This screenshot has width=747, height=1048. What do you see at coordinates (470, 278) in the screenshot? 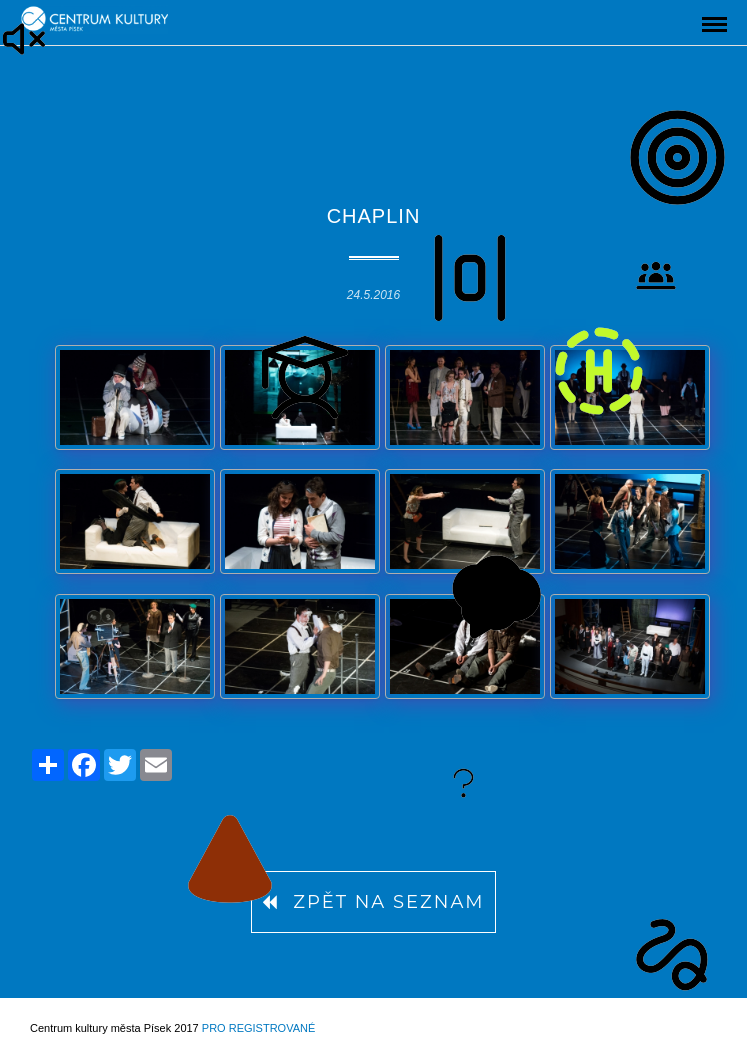
I see `distribute objects with equal spacing horizontally` at bounding box center [470, 278].